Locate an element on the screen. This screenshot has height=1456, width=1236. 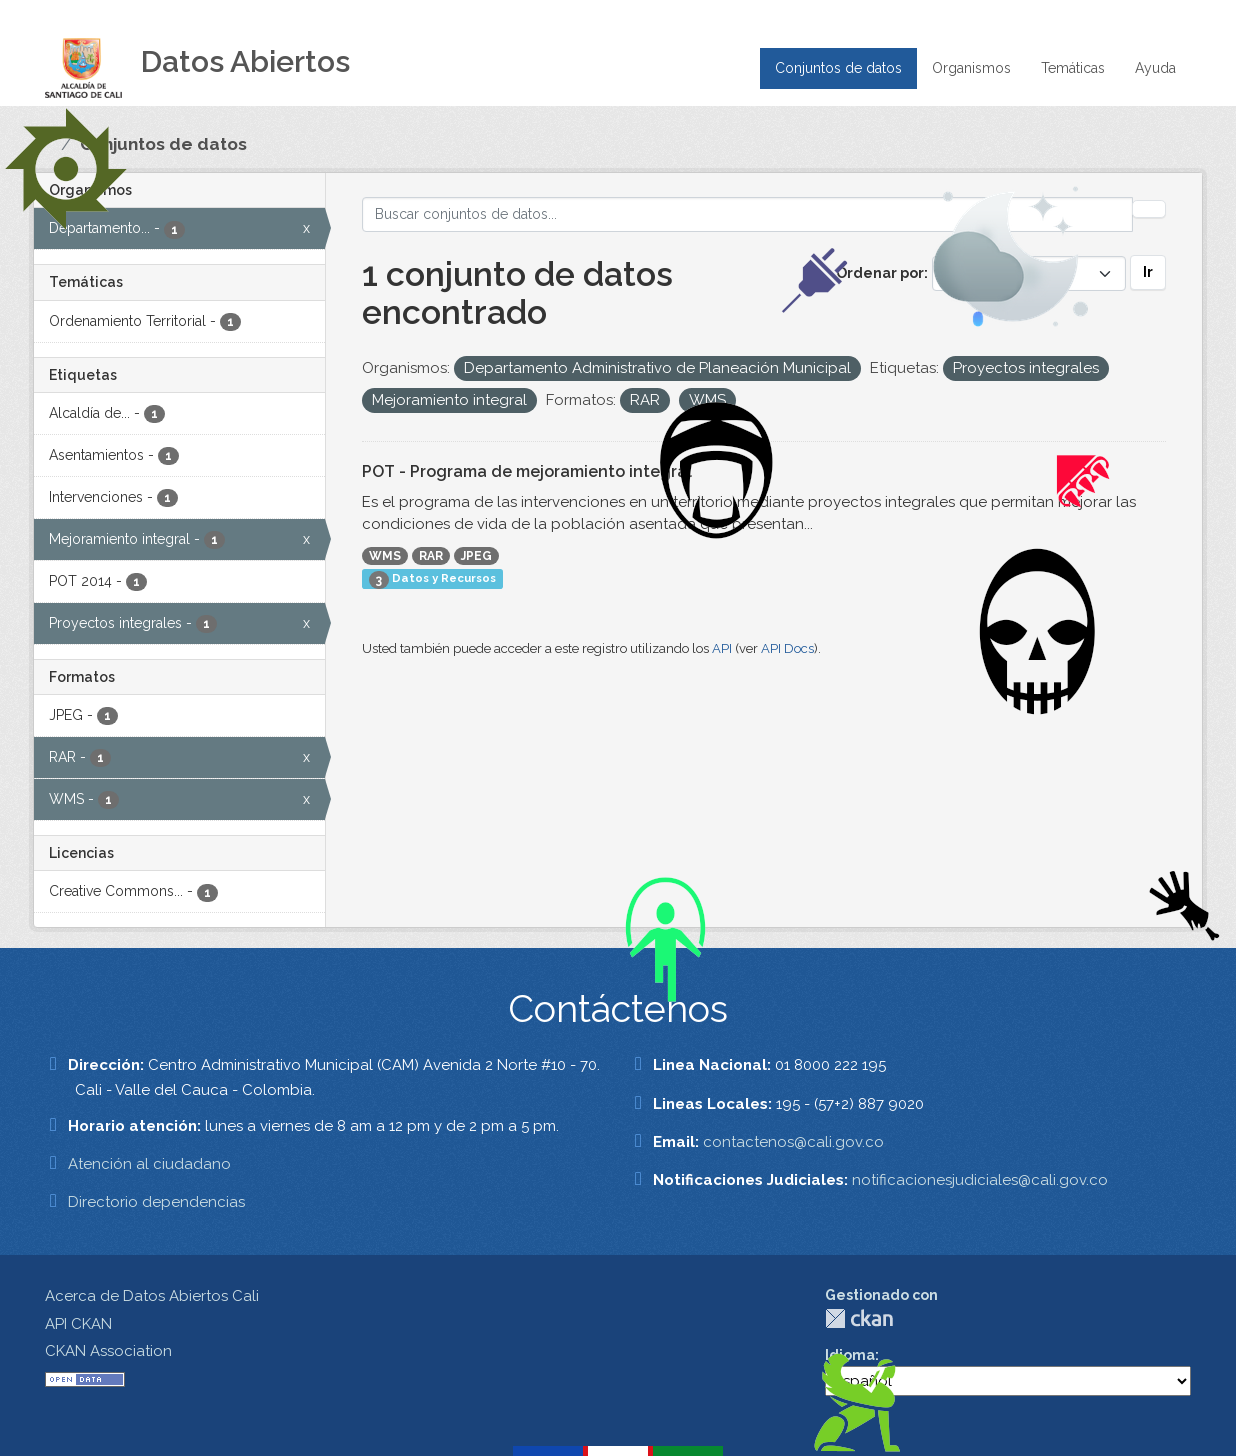
indicates poison or venom status effect is located at coordinates (717, 470).